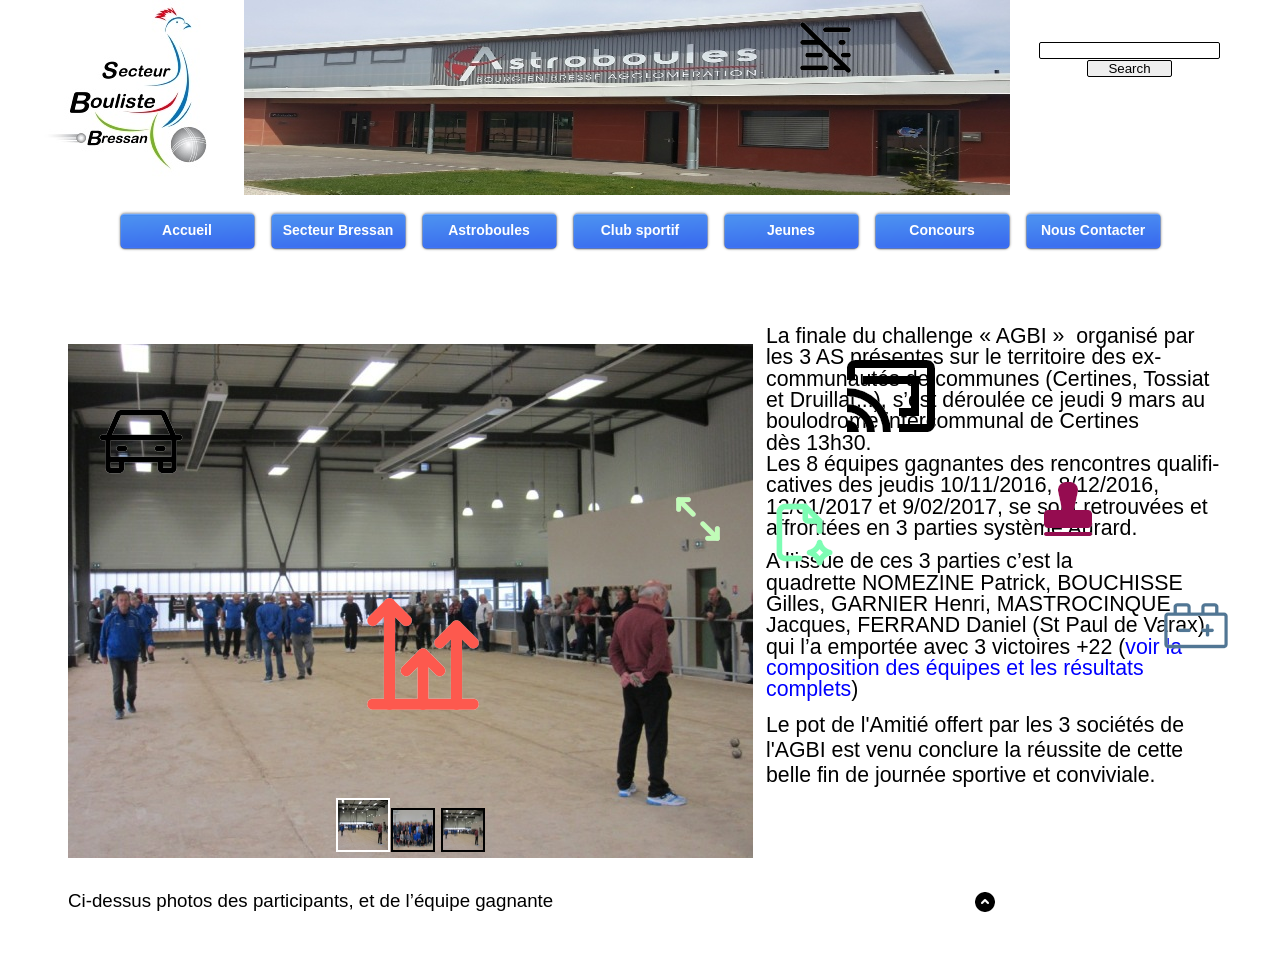  Describe the element at coordinates (985, 902) in the screenshot. I see `scroll to top of page` at that location.